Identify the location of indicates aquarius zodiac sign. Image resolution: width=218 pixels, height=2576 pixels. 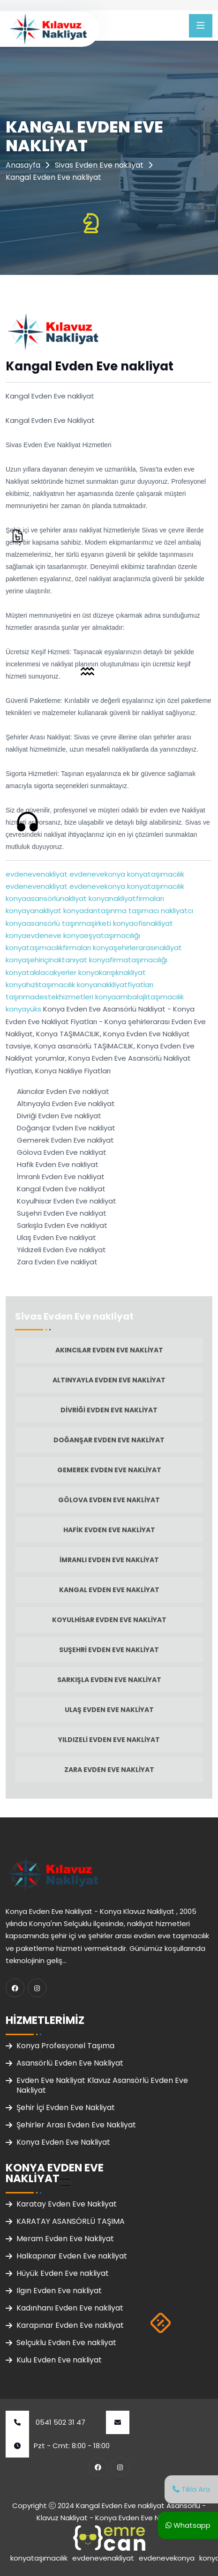
(87, 671).